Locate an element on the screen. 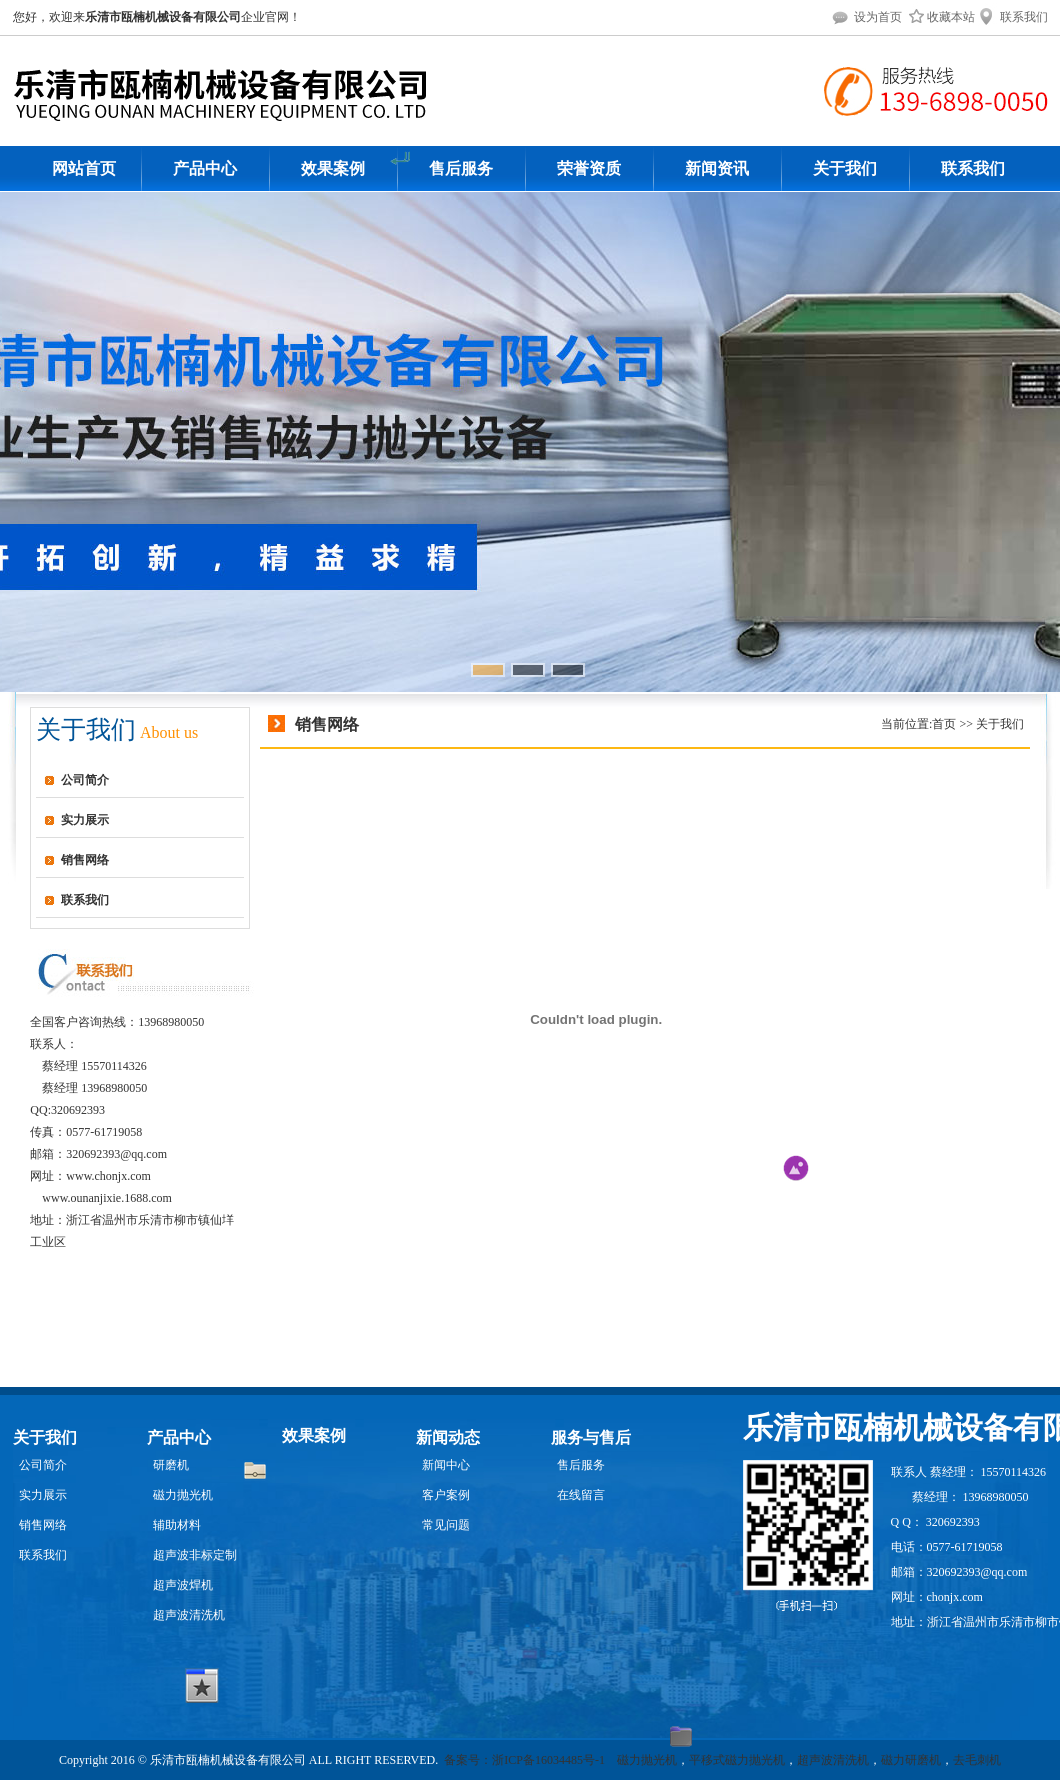 This screenshot has width=1060, height=1780. open folder to view contents is located at coordinates (681, 1736).